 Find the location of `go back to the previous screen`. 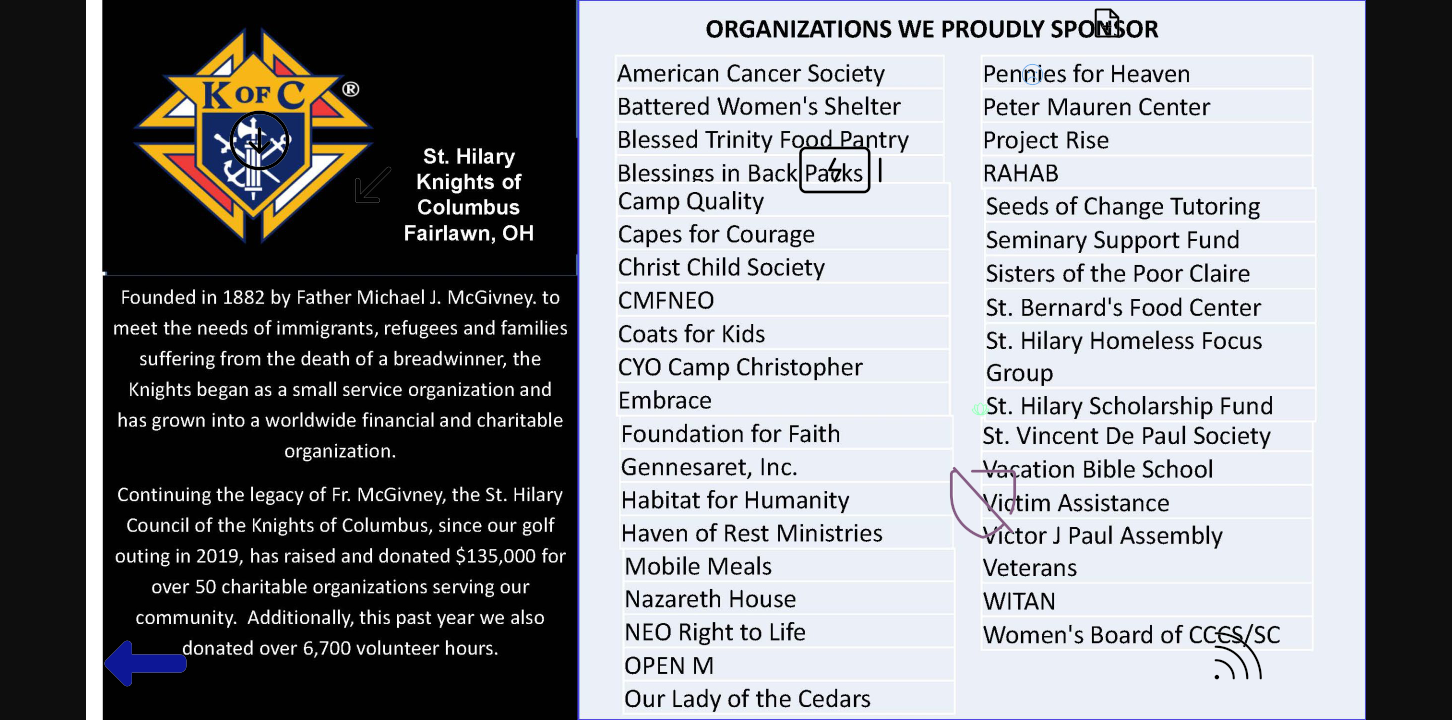

go back to the previous screen is located at coordinates (145, 663).